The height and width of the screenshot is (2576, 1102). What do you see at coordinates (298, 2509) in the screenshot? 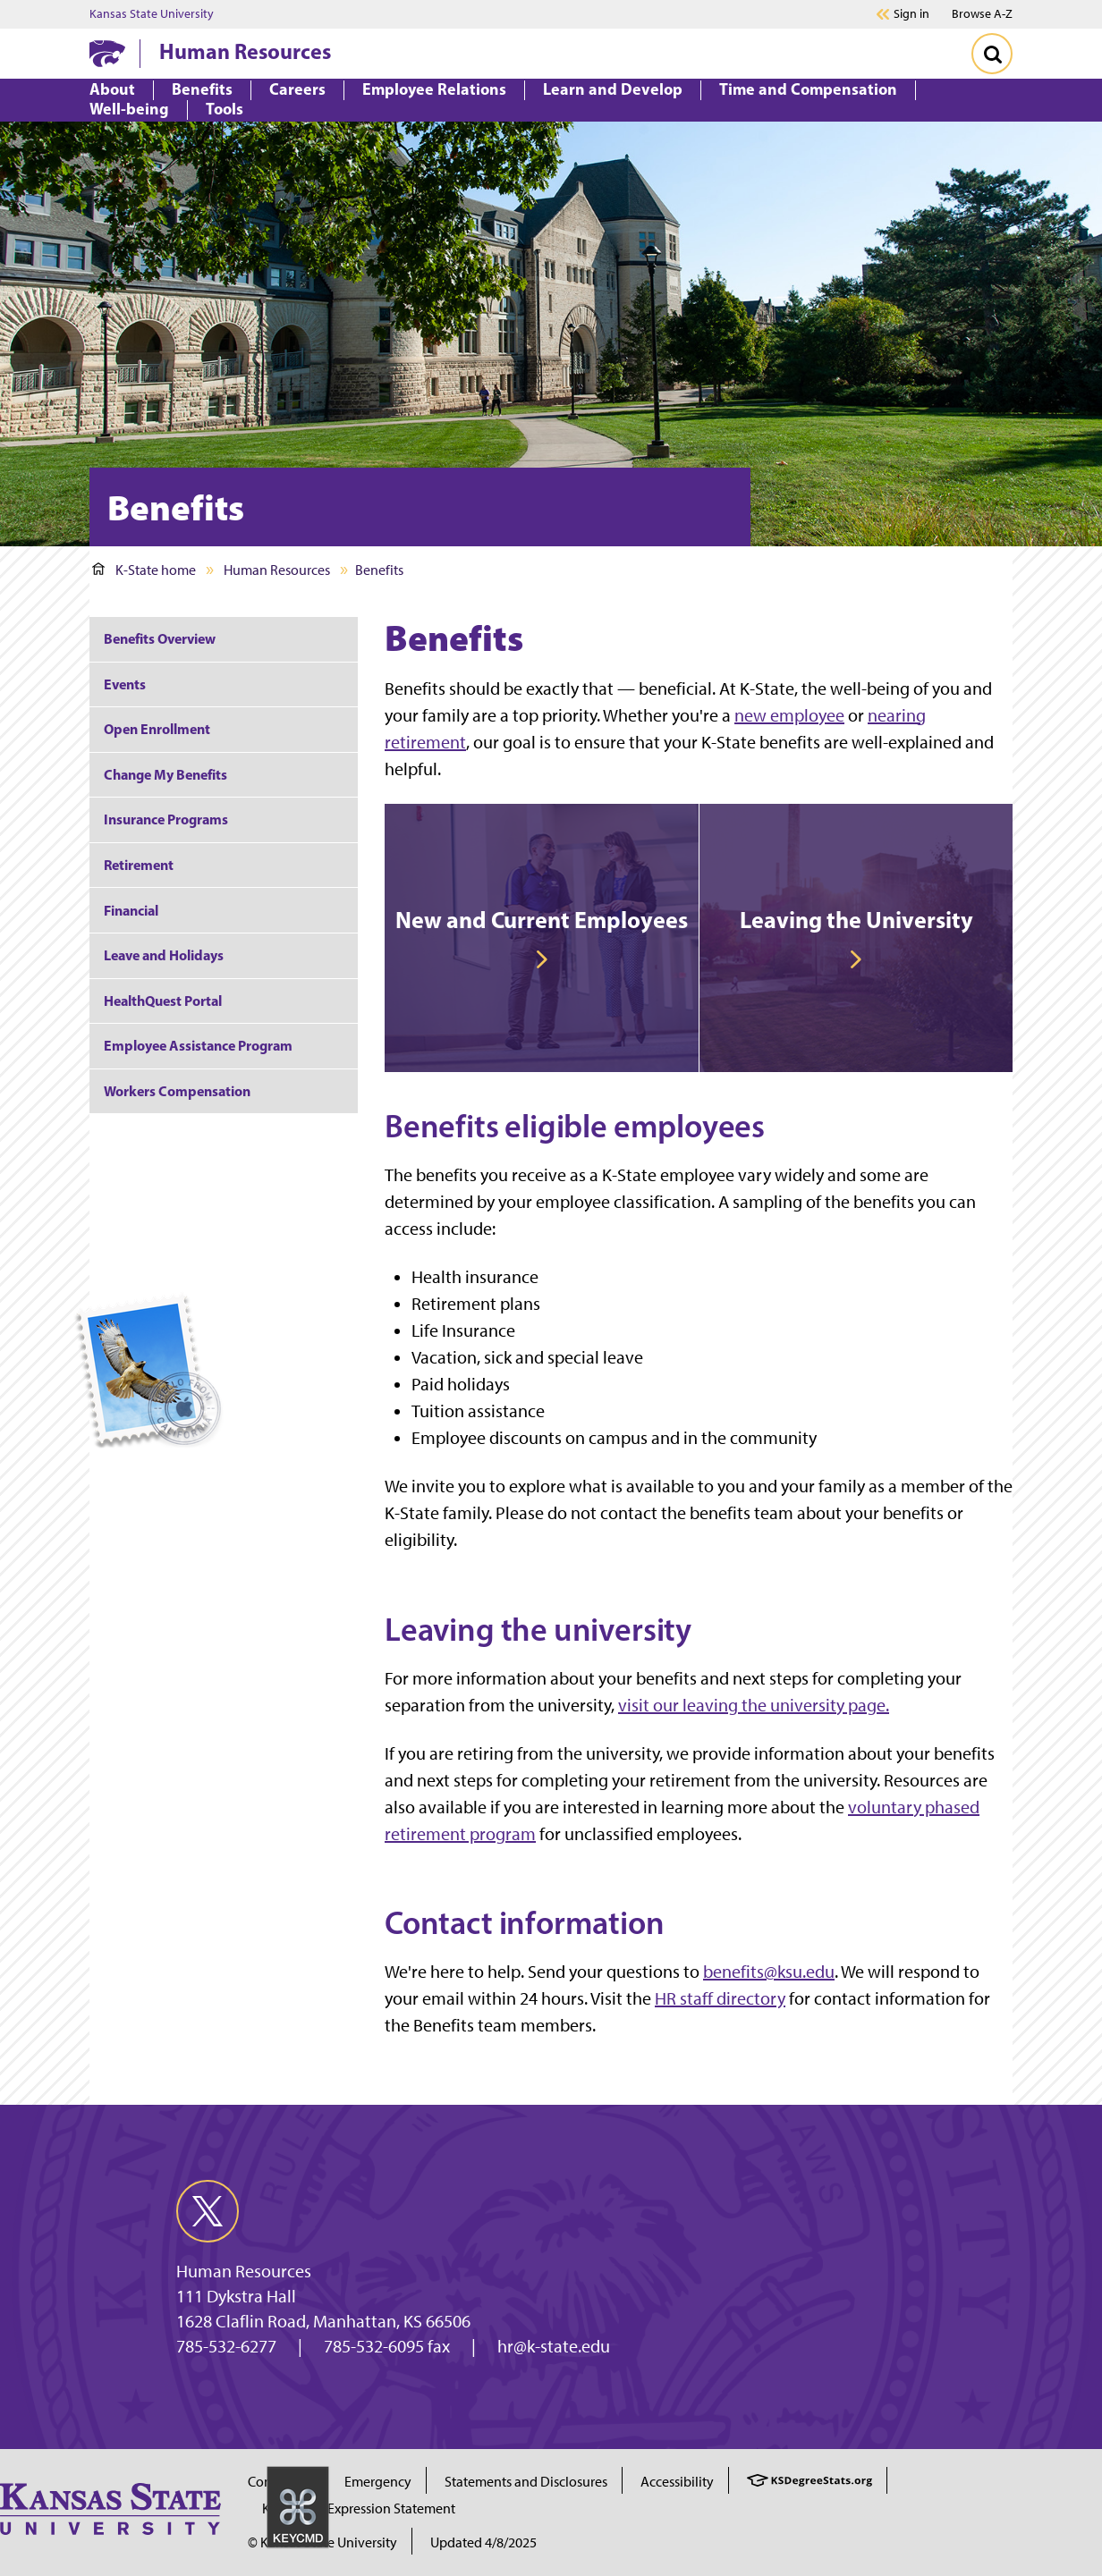
I see `access keyboard shortcuts and command key bindings` at bounding box center [298, 2509].